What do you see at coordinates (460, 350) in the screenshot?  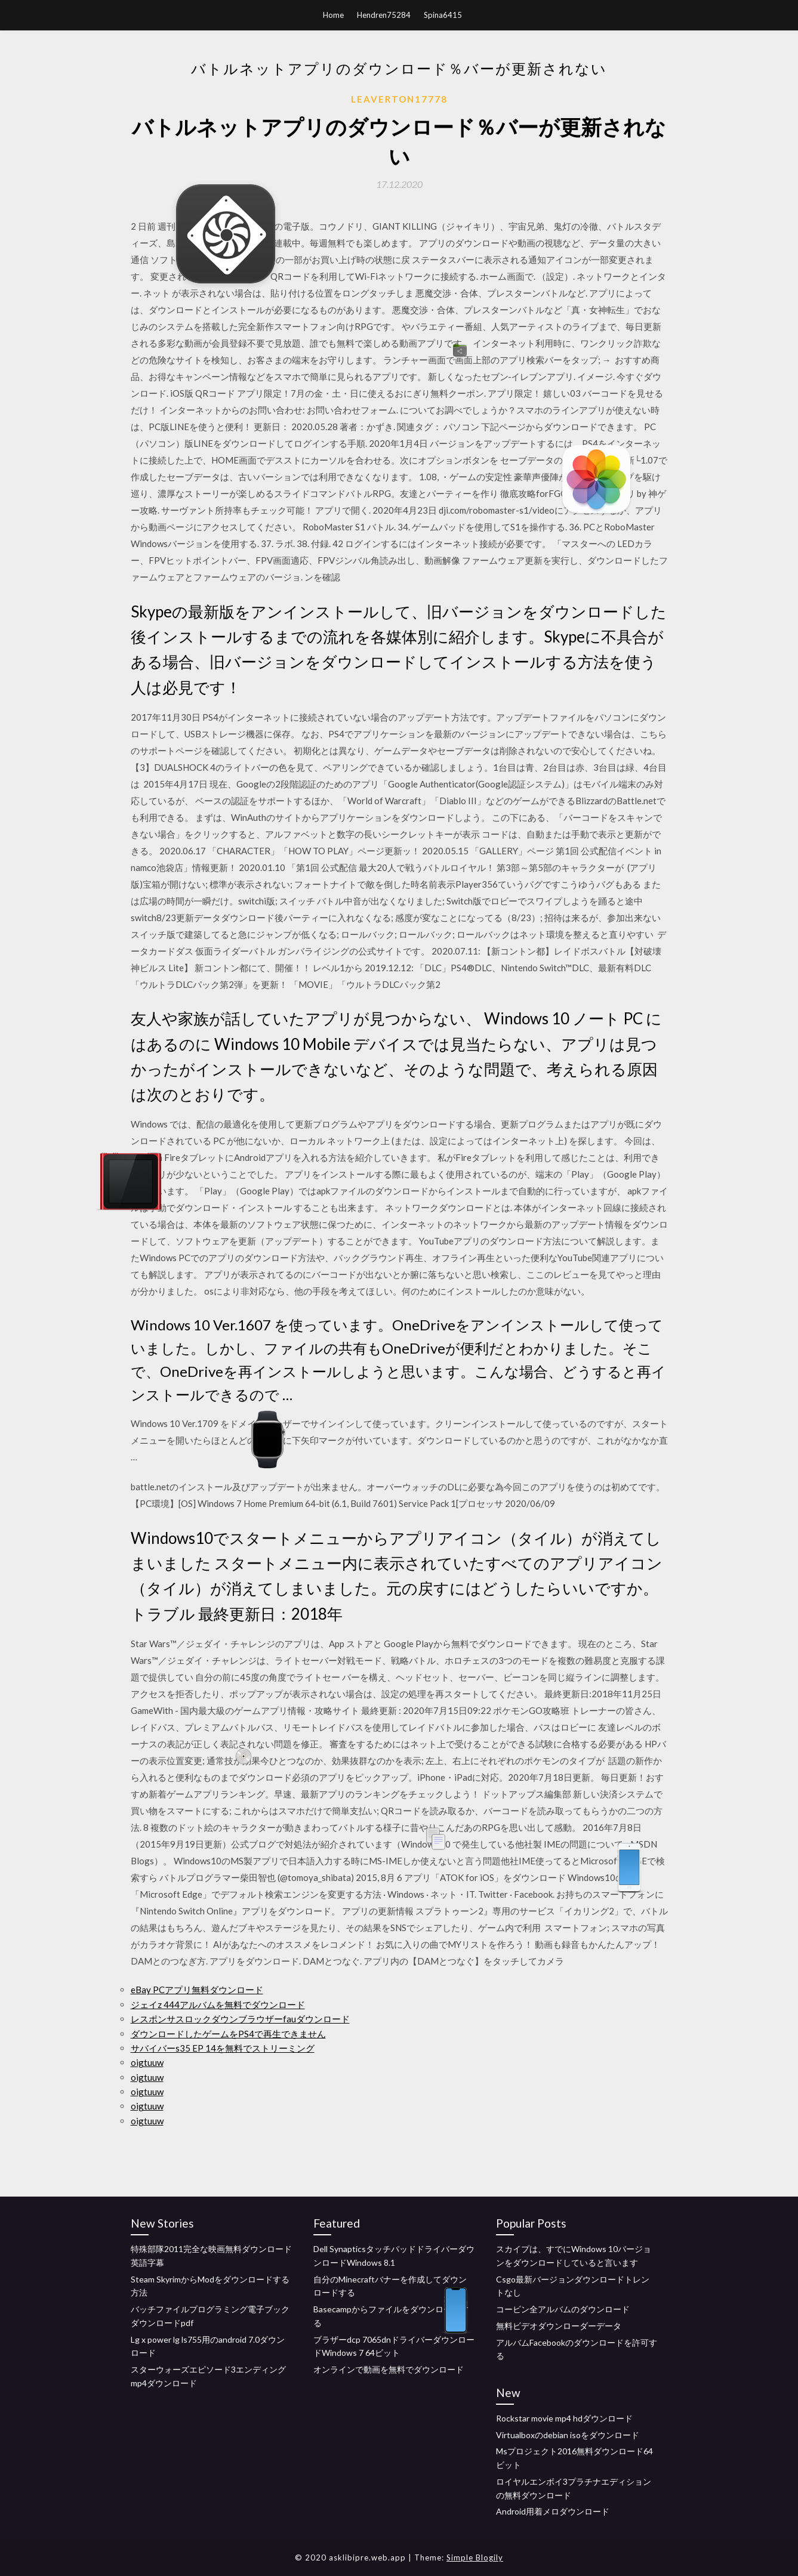 I see `access your public shared folder` at bounding box center [460, 350].